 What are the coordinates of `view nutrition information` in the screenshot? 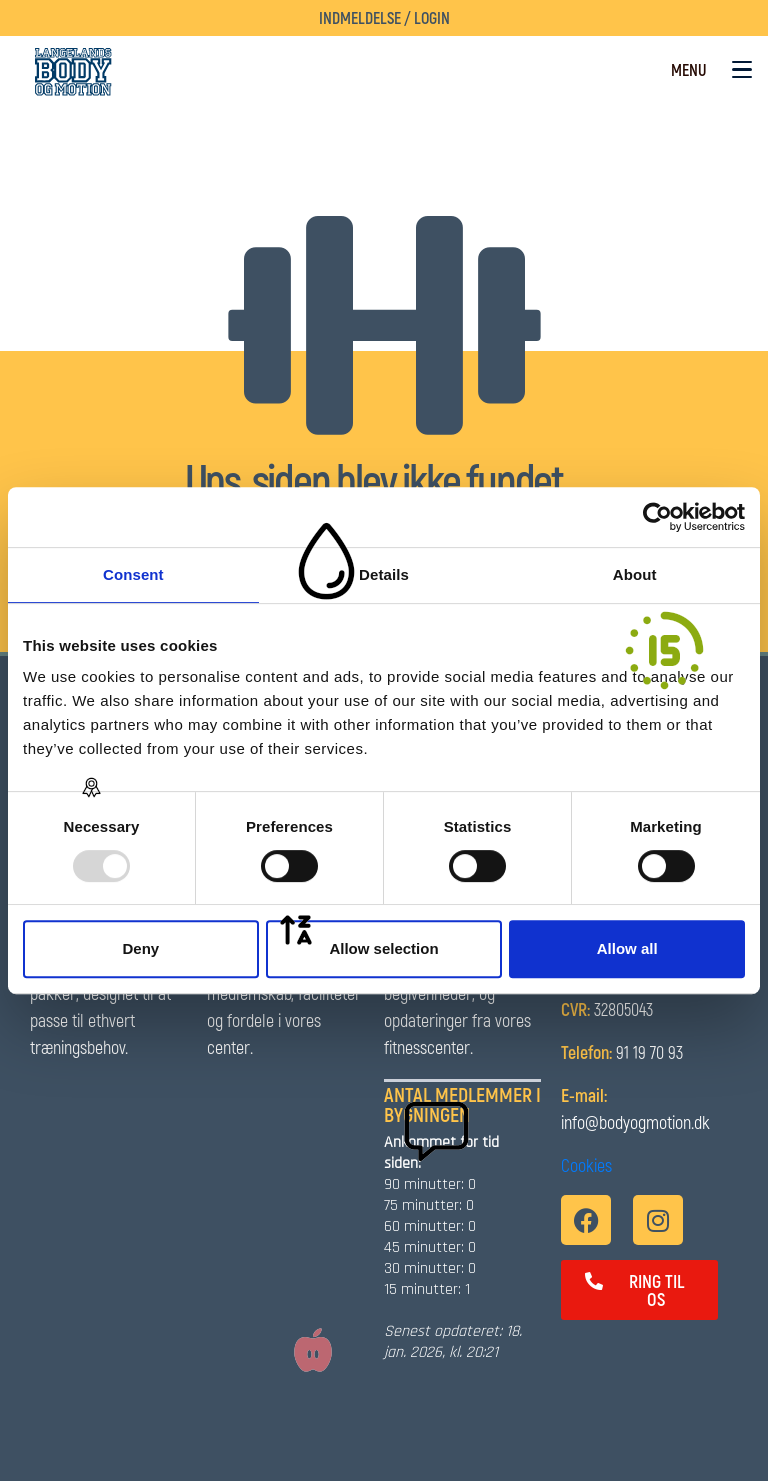 It's located at (313, 1350).